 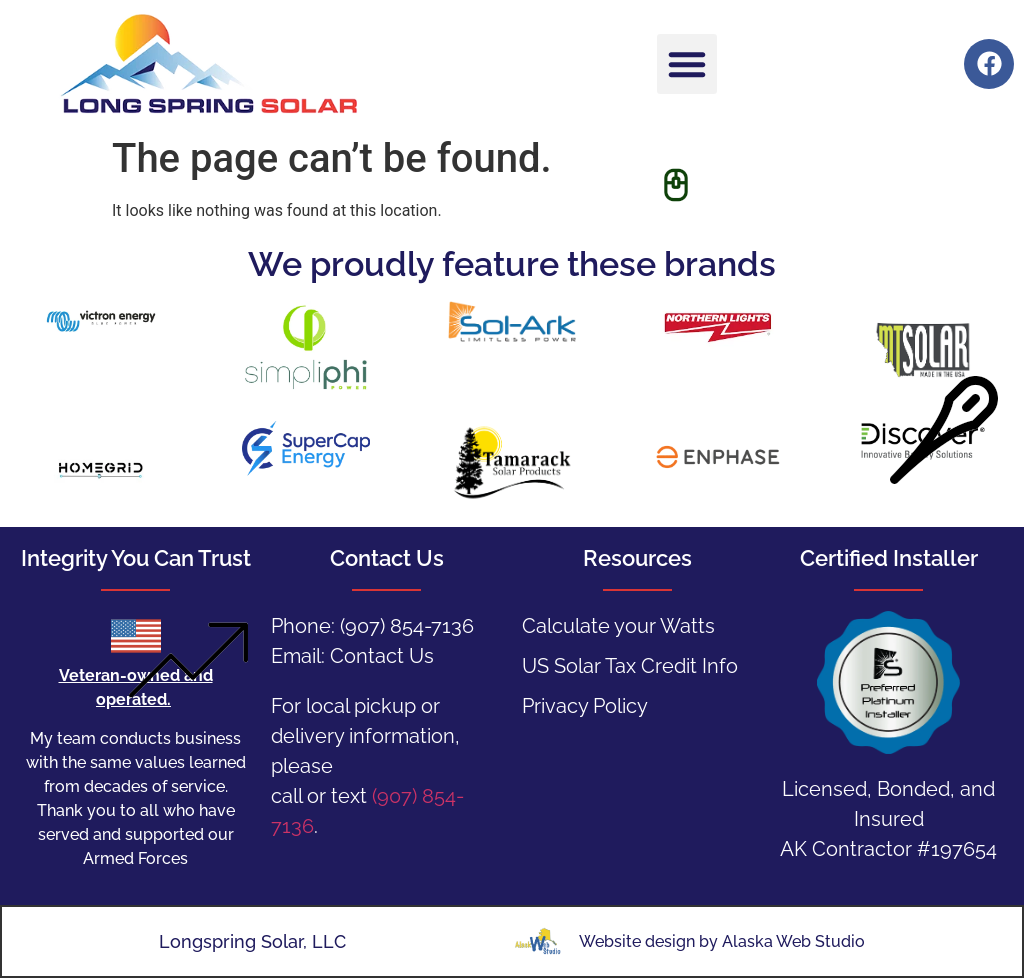 What do you see at coordinates (188, 664) in the screenshot?
I see `view trending or popular content` at bounding box center [188, 664].